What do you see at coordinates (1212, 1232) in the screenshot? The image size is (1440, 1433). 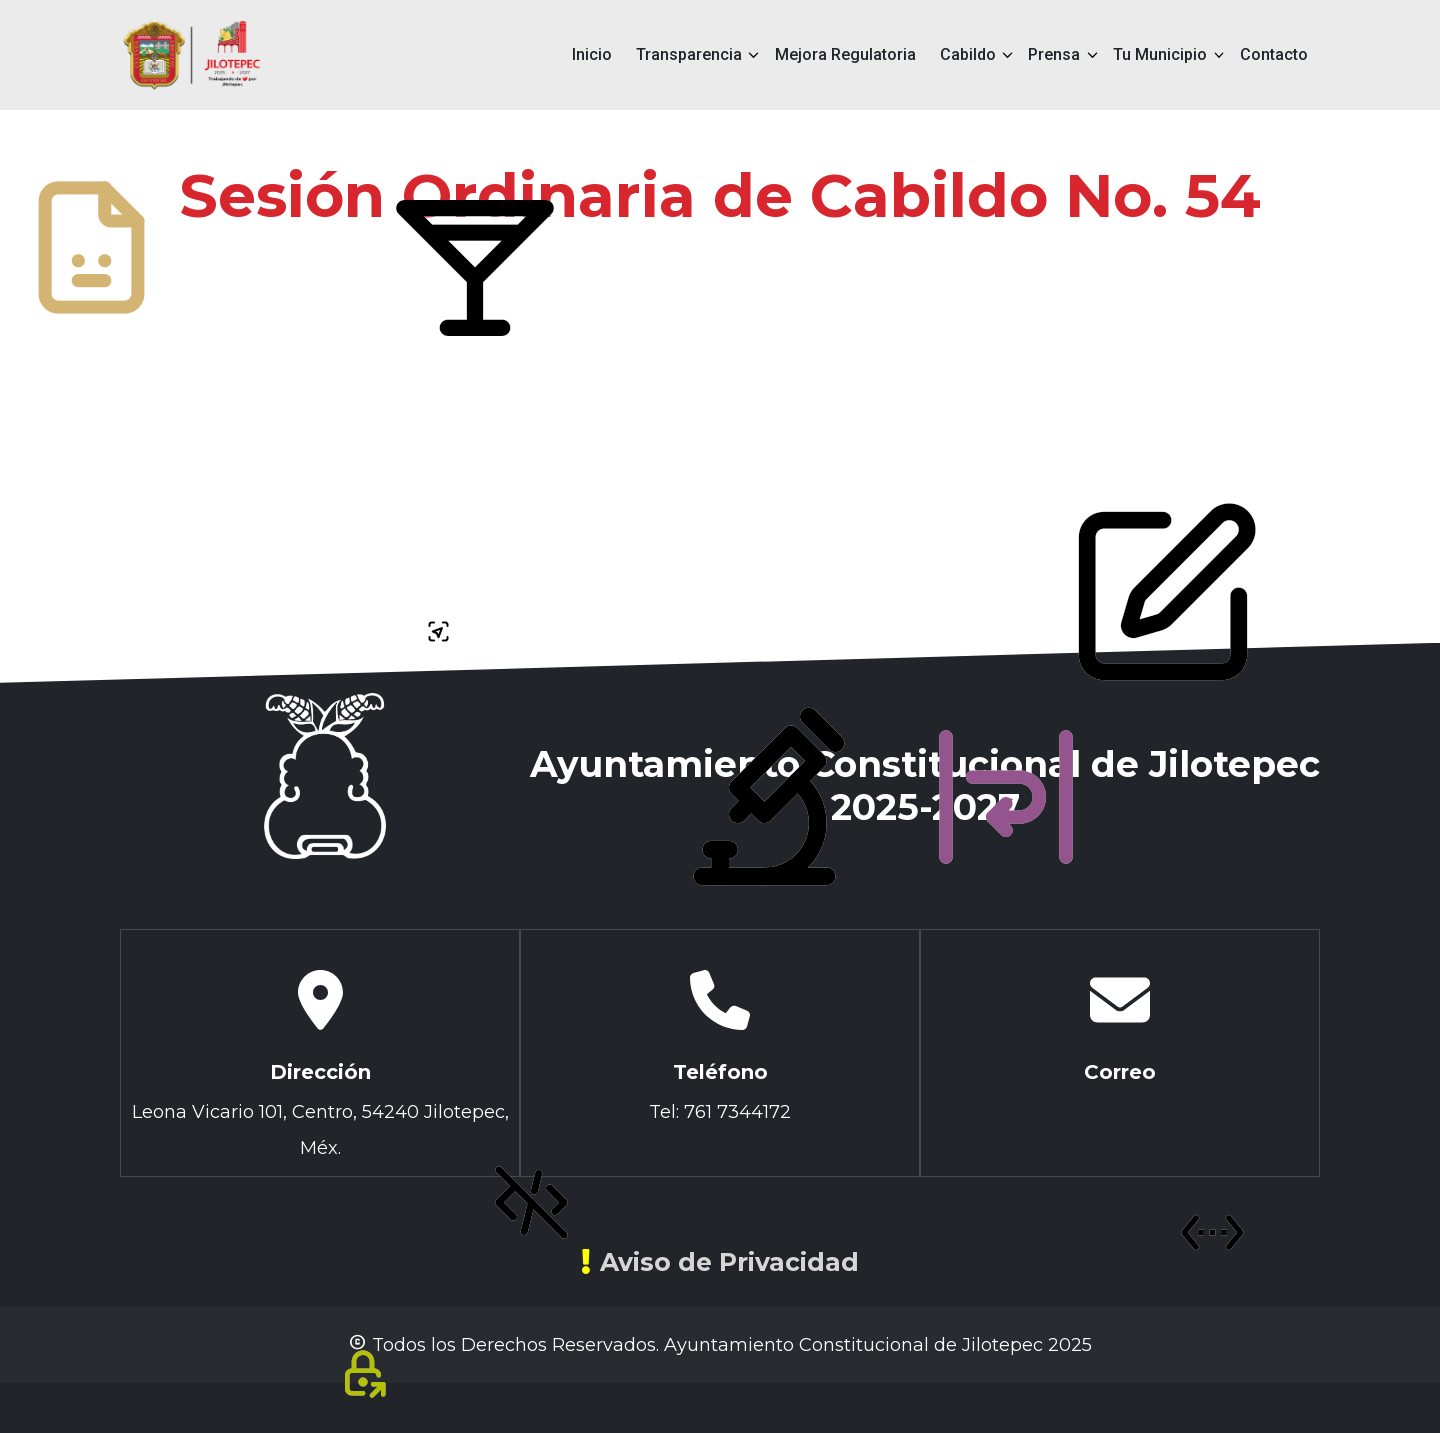 I see `configure ethernet or network connection settings` at bounding box center [1212, 1232].